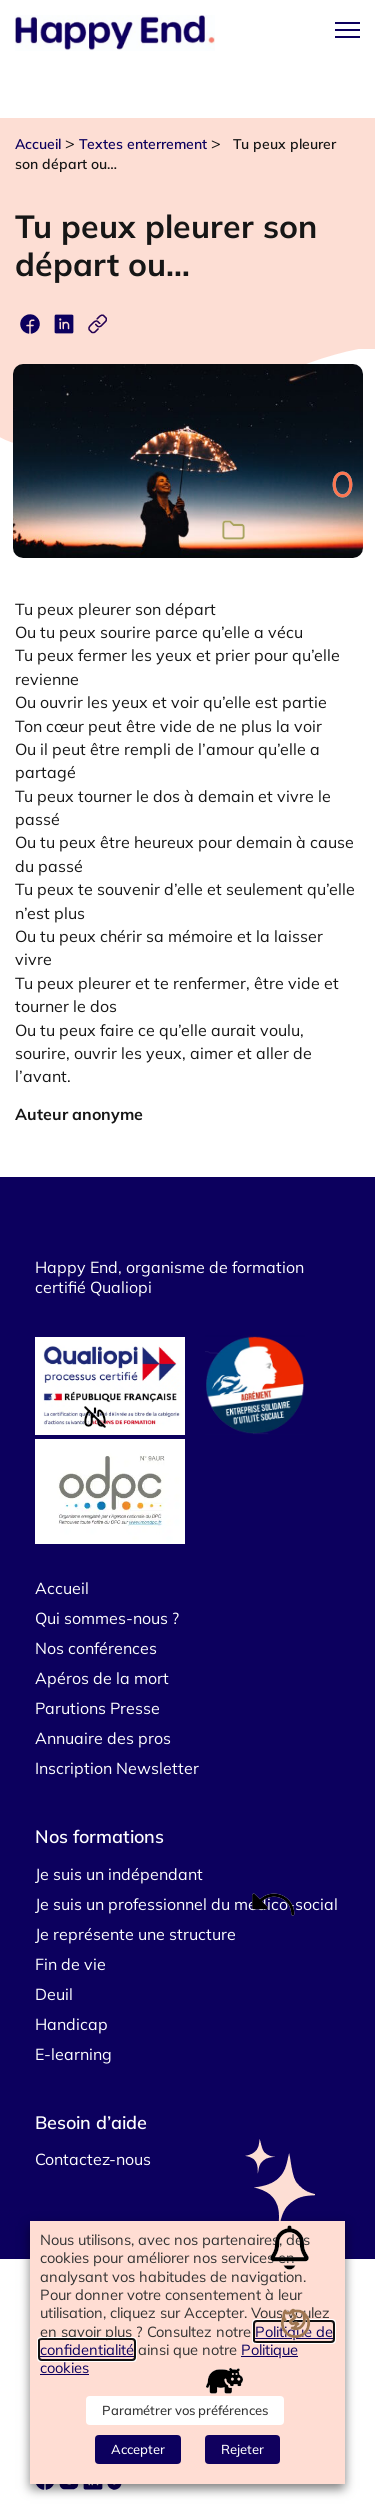 Image resolution: width=375 pixels, height=2514 pixels. What do you see at coordinates (295, 2323) in the screenshot?
I see `open link in Firefox browser` at bounding box center [295, 2323].